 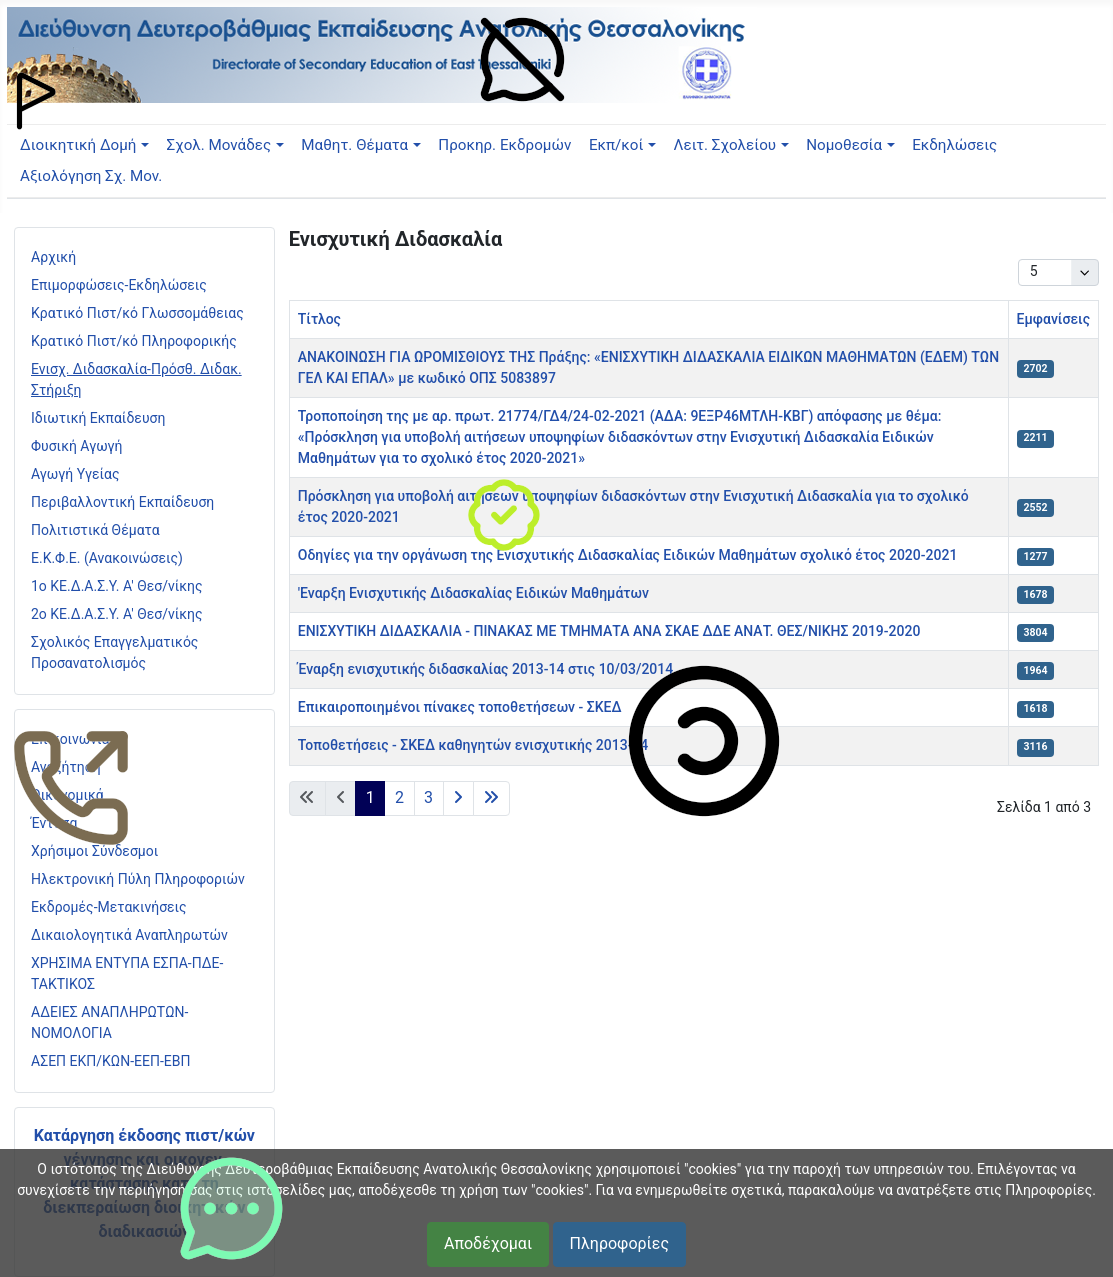 What do you see at coordinates (522, 59) in the screenshot?
I see `mute or disable chat notifications` at bounding box center [522, 59].